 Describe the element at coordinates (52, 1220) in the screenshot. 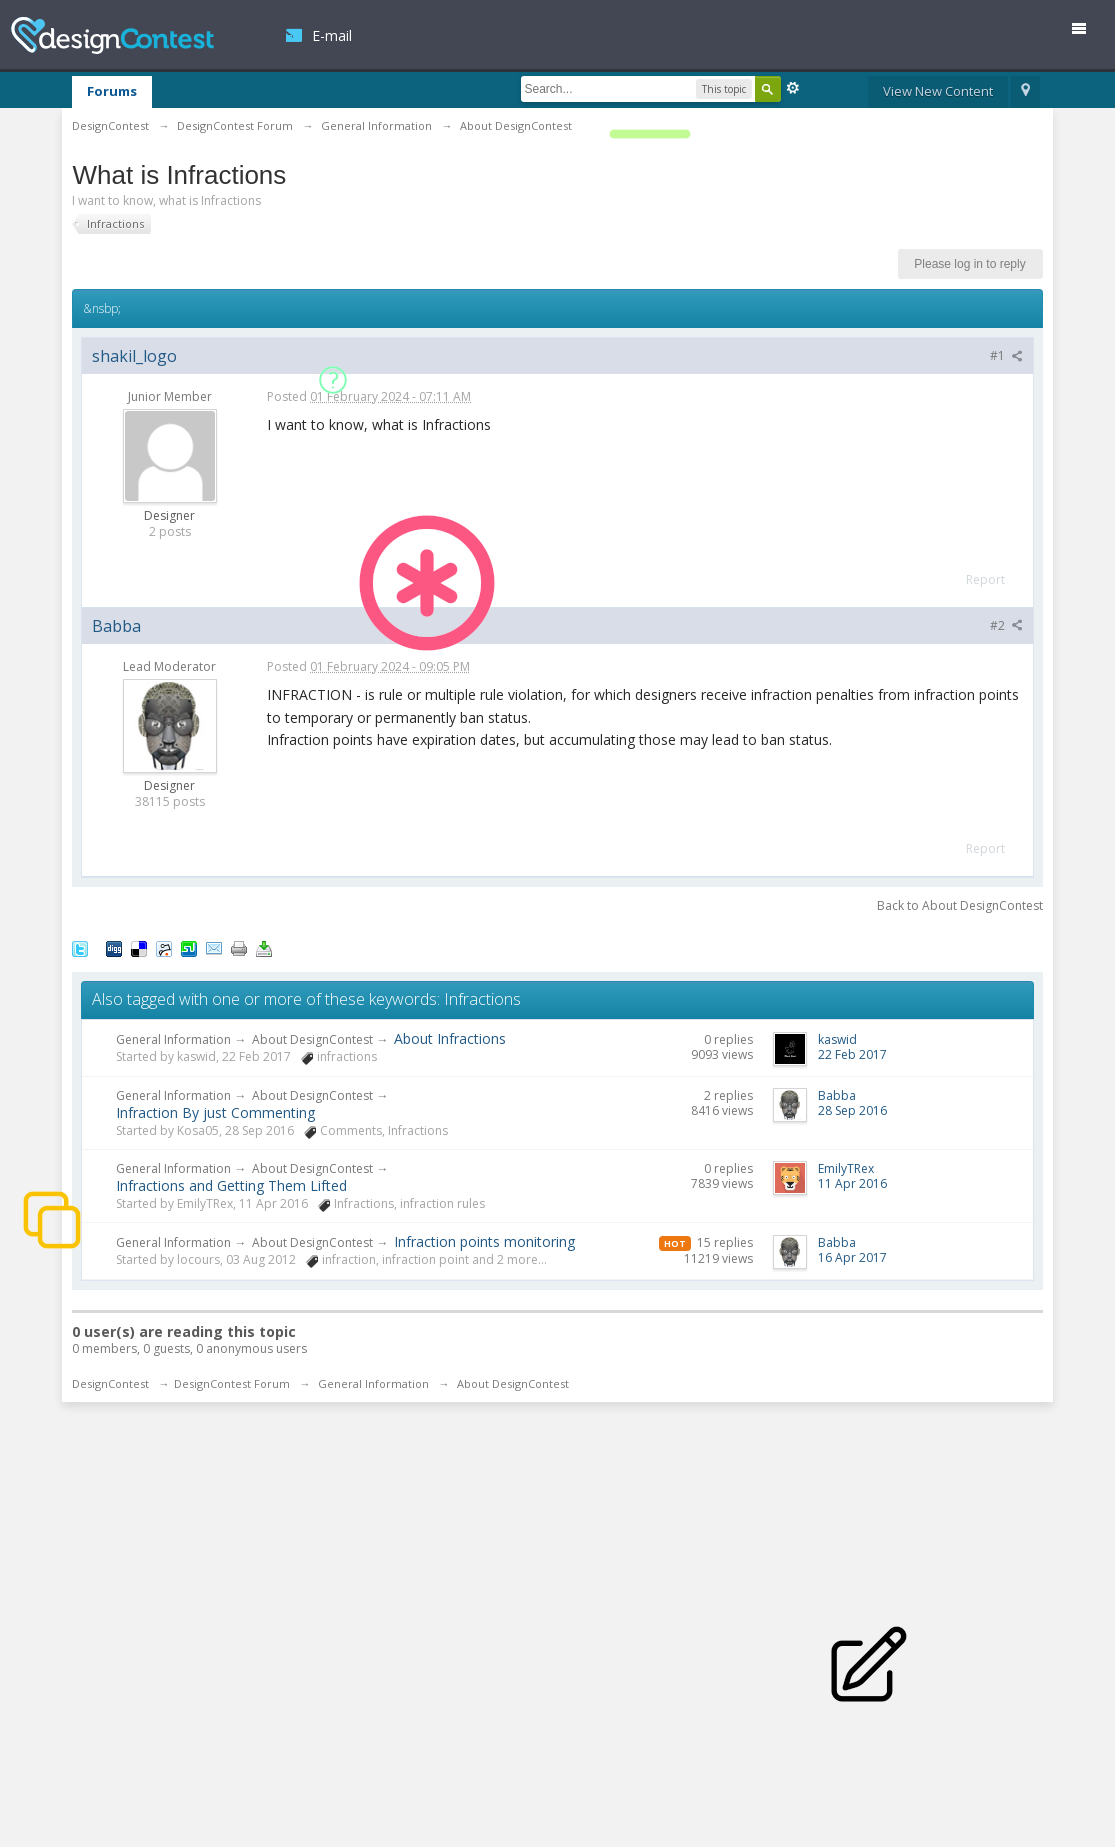

I see `copy to clipboard` at that location.